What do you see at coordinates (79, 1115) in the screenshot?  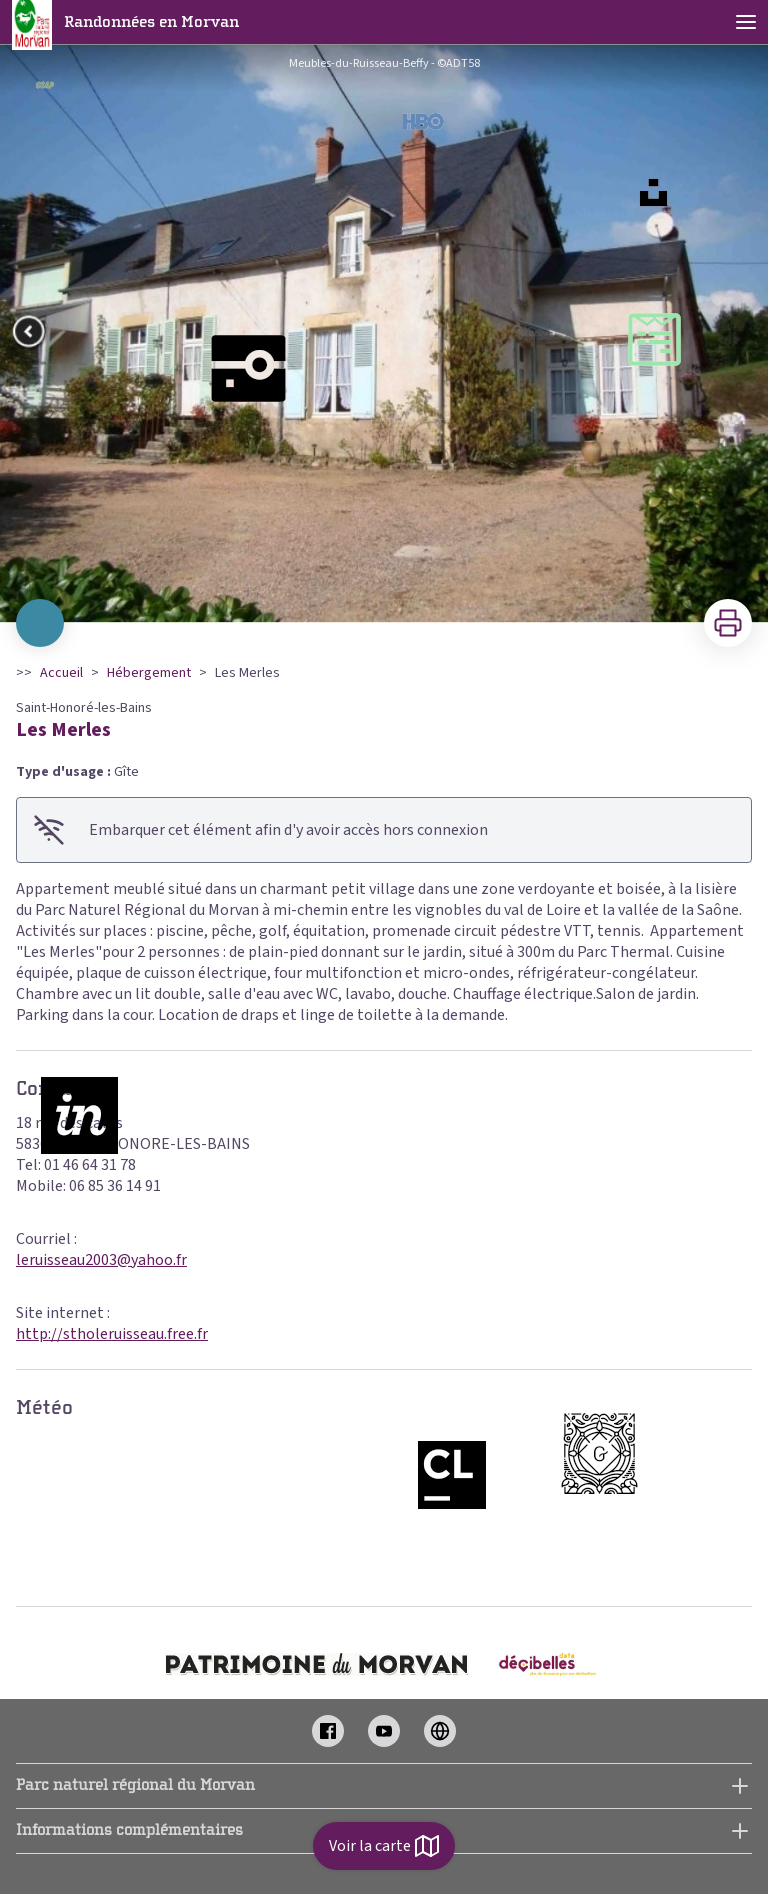 I see `open InVision app` at bounding box center [79, 1115].